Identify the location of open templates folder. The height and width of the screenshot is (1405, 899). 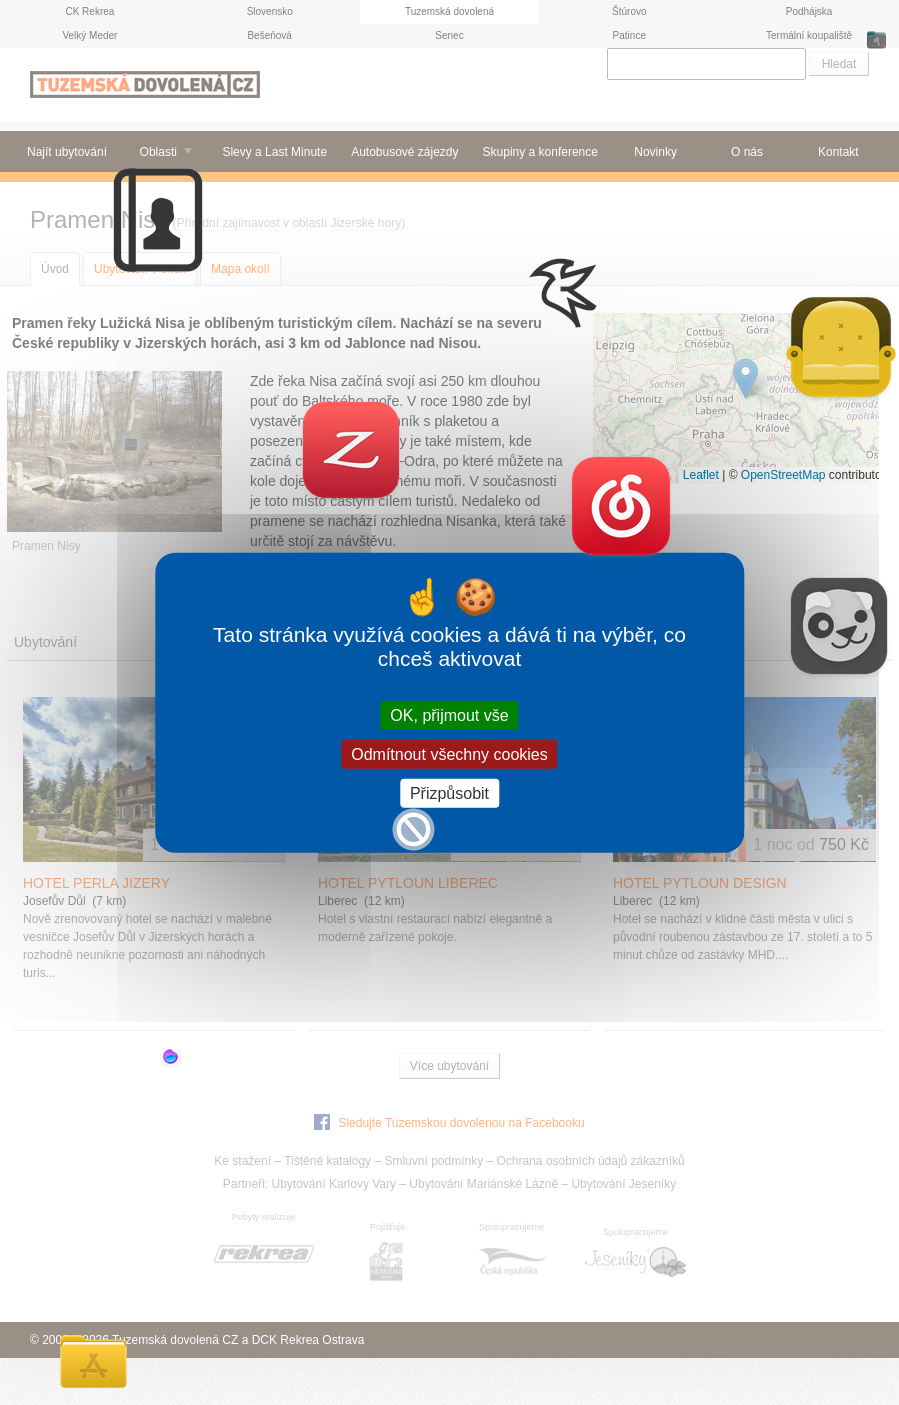
(93, 1361).